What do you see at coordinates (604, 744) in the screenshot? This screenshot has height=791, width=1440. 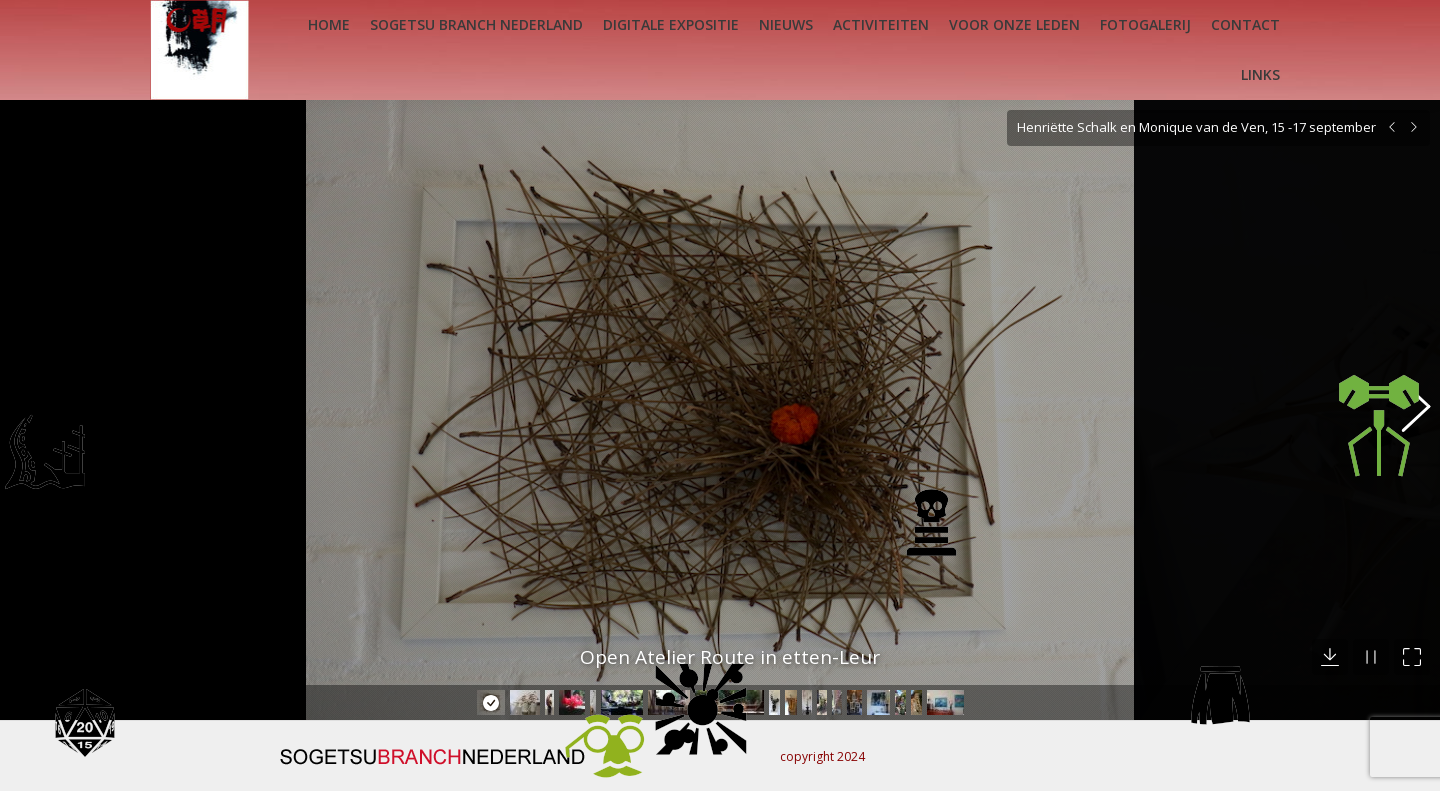 I see `access prank or joke features` at bounding box center [604, 744].